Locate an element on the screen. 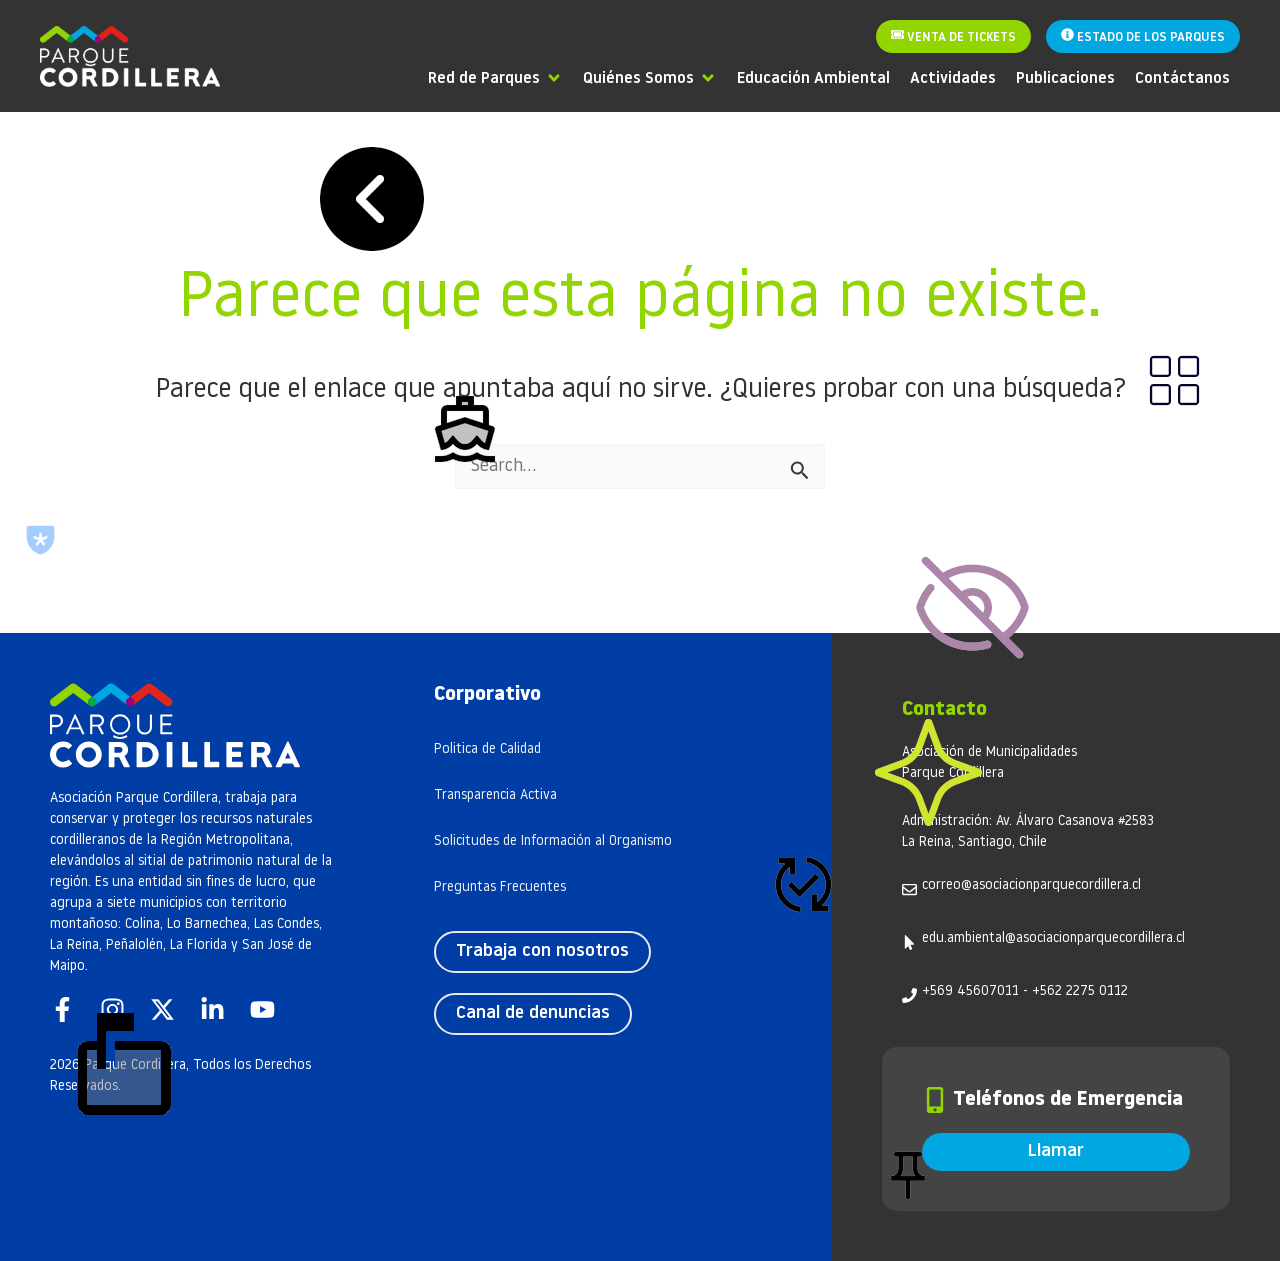  get directions by ferry or boat is located at coordinates (465, 429).